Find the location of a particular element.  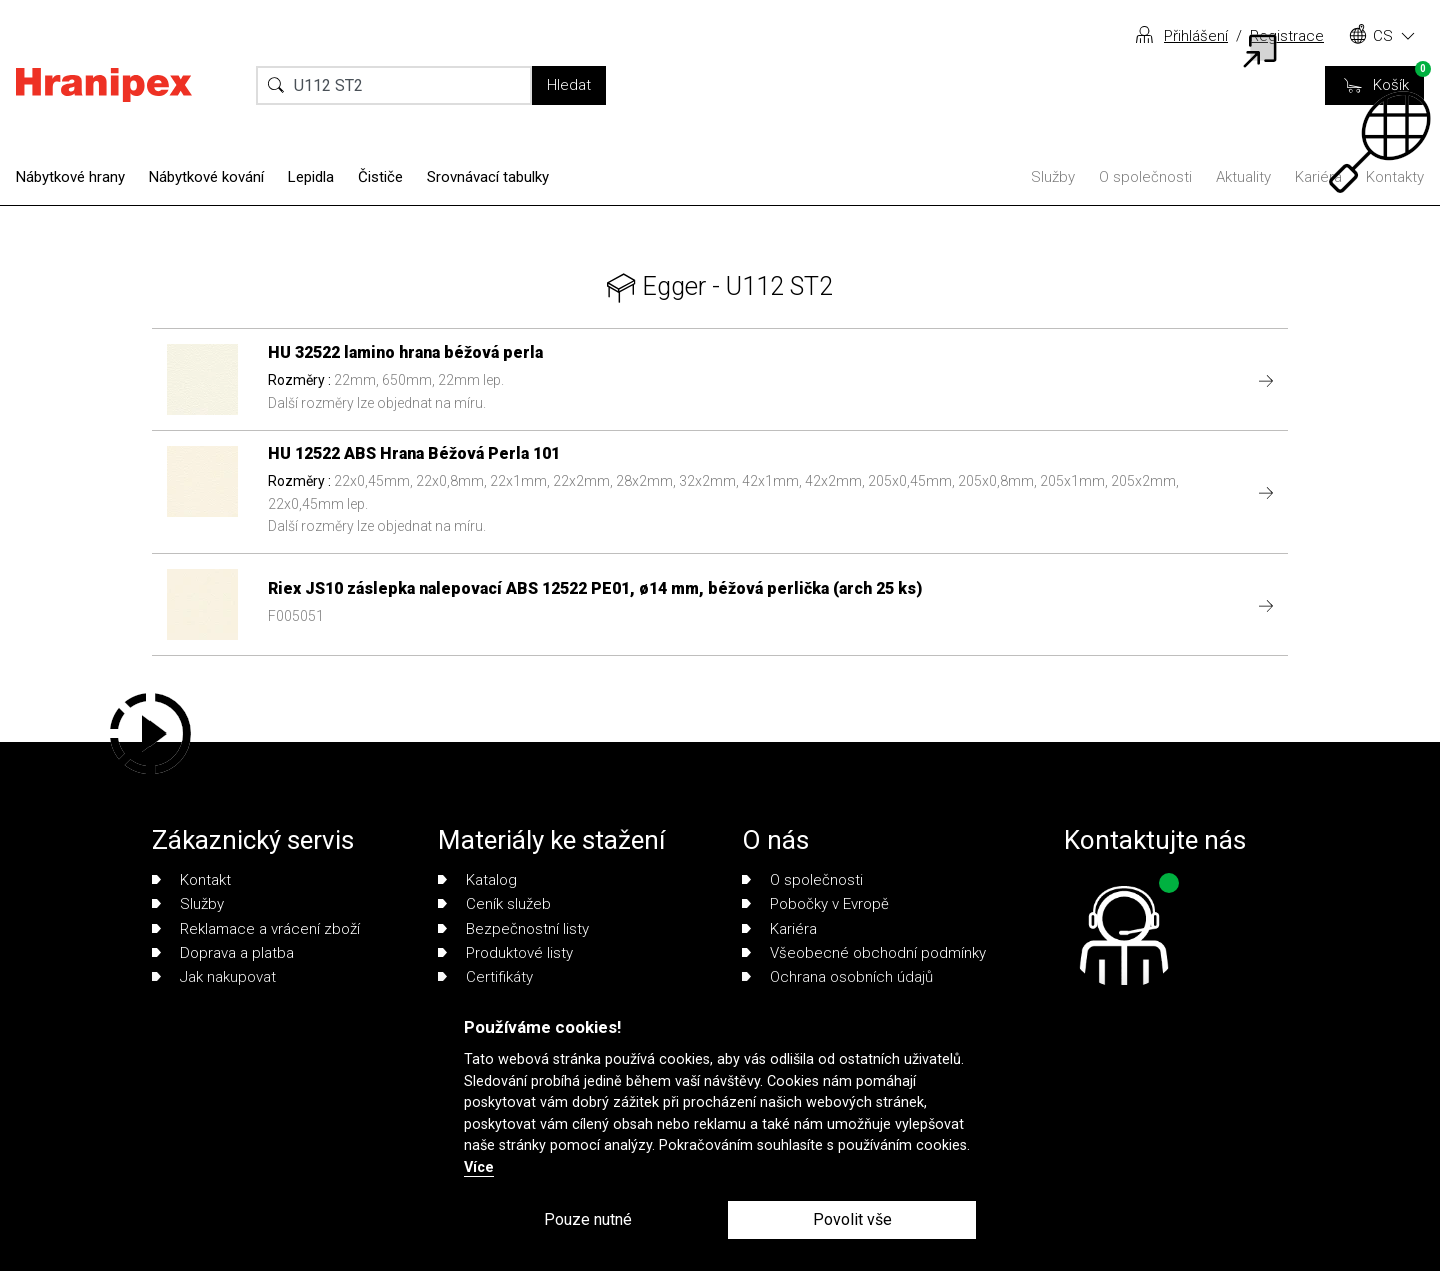

access tennis or racquet sports features is located at coordinates (1378, 144).